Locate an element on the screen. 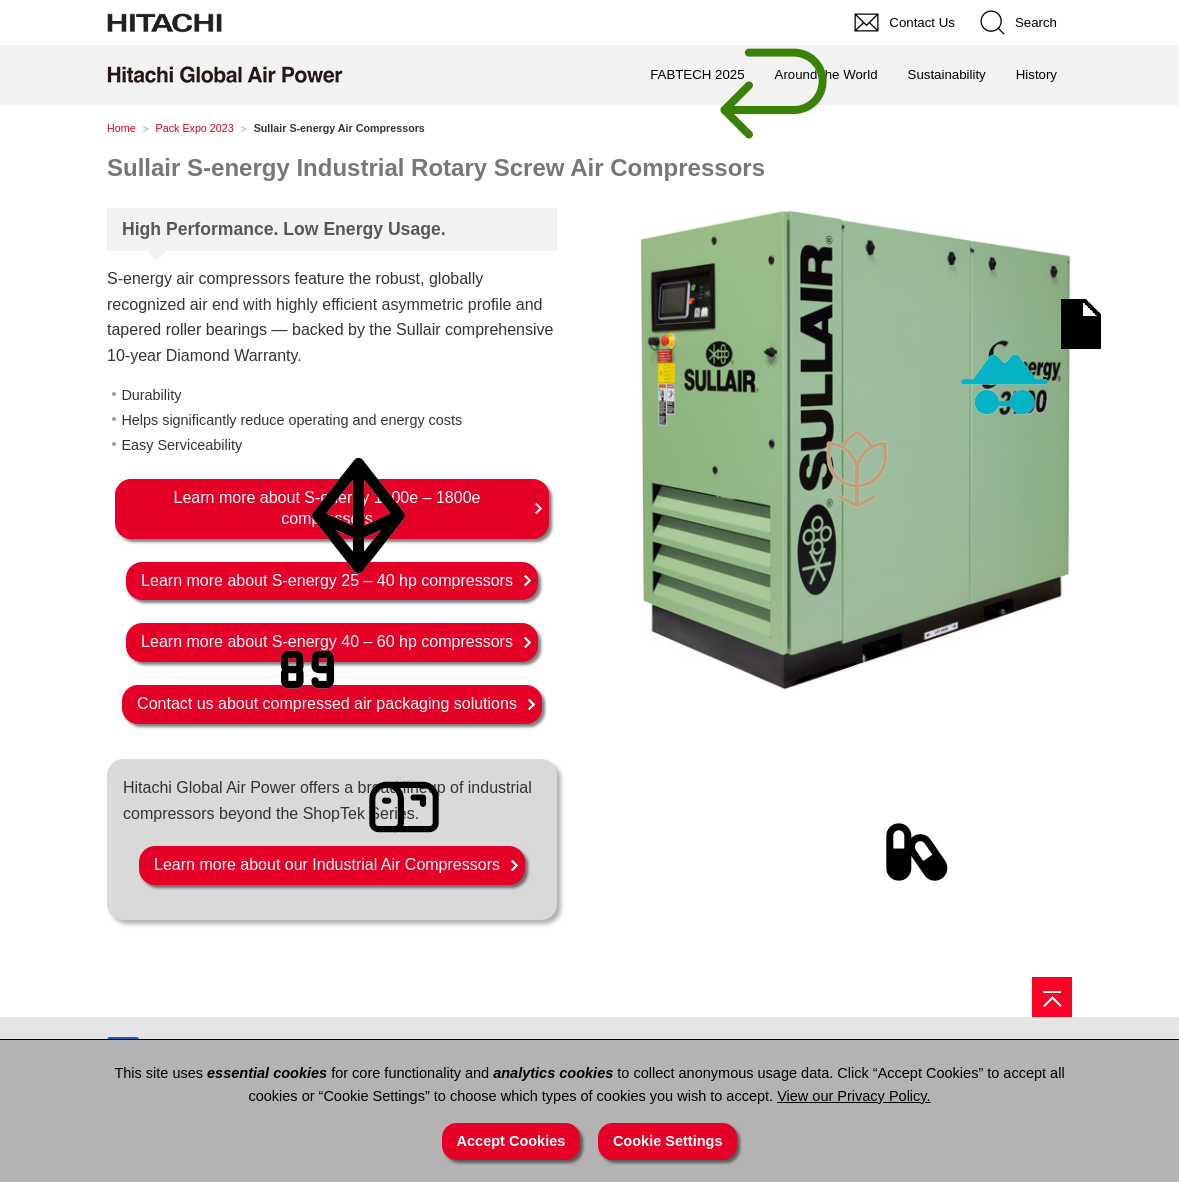 The height and width of the screenshot is (1182, 1179). return to previous screen or step is located at coordinates (773, 89).